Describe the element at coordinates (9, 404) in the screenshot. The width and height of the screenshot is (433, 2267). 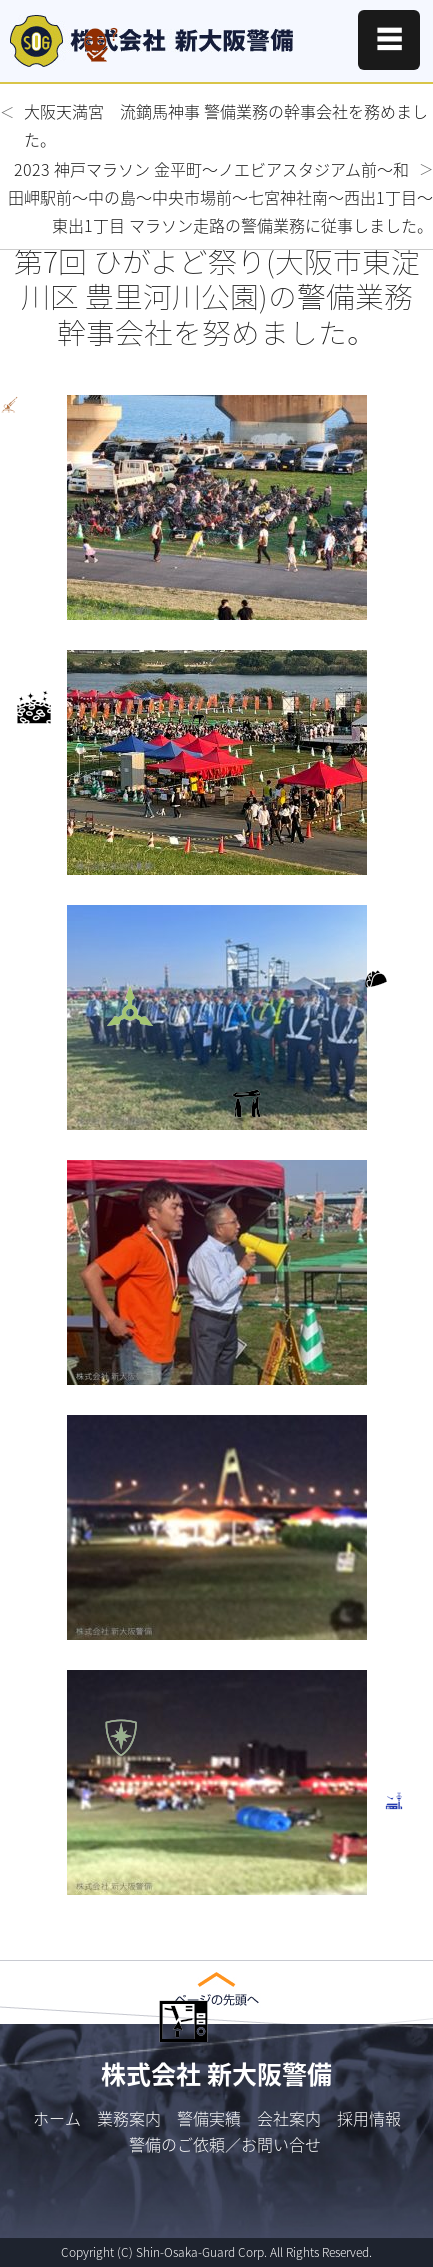
I see `anti-aircraft gun unit or defense structure in a strategy game` at that location.